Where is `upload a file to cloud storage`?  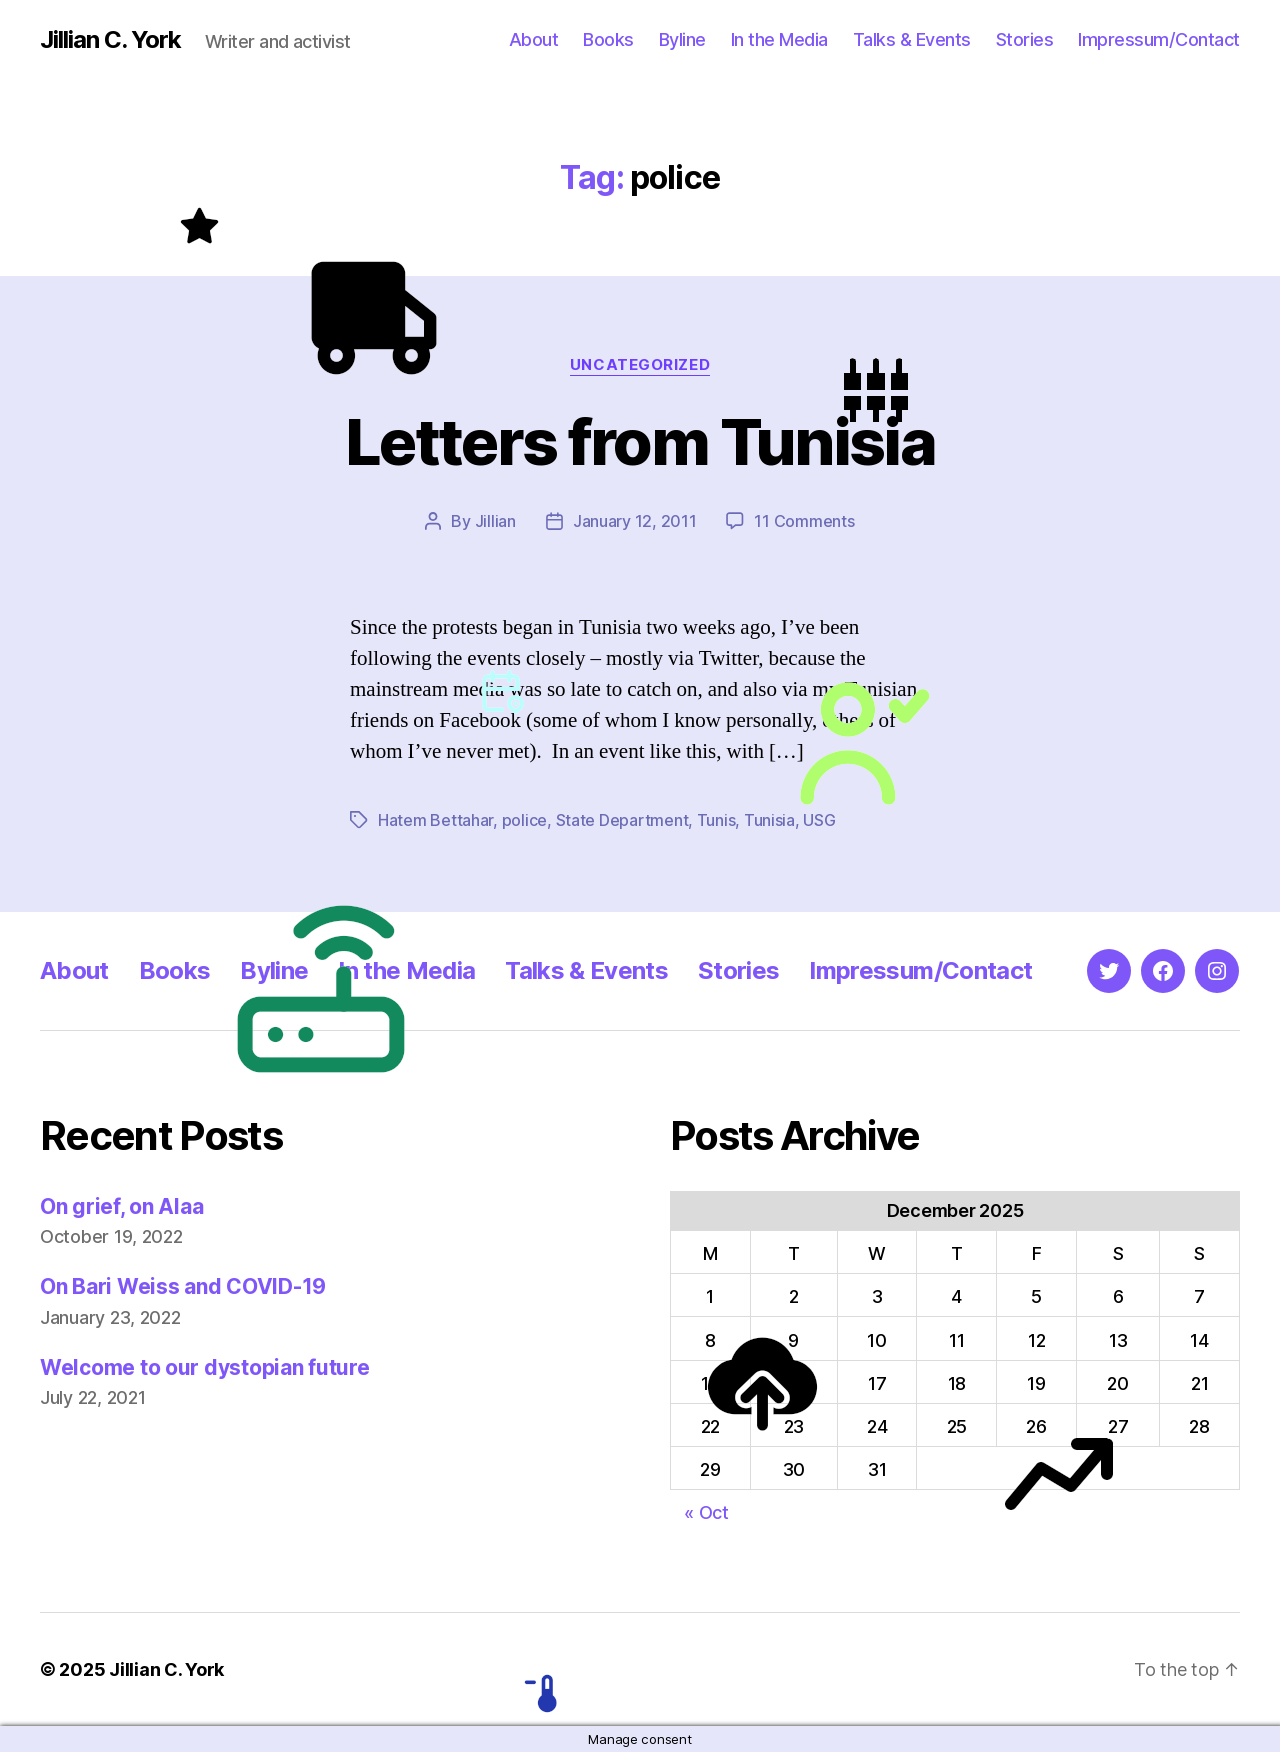 upload a file to cloud storage is located at coordinates (762, 1381).